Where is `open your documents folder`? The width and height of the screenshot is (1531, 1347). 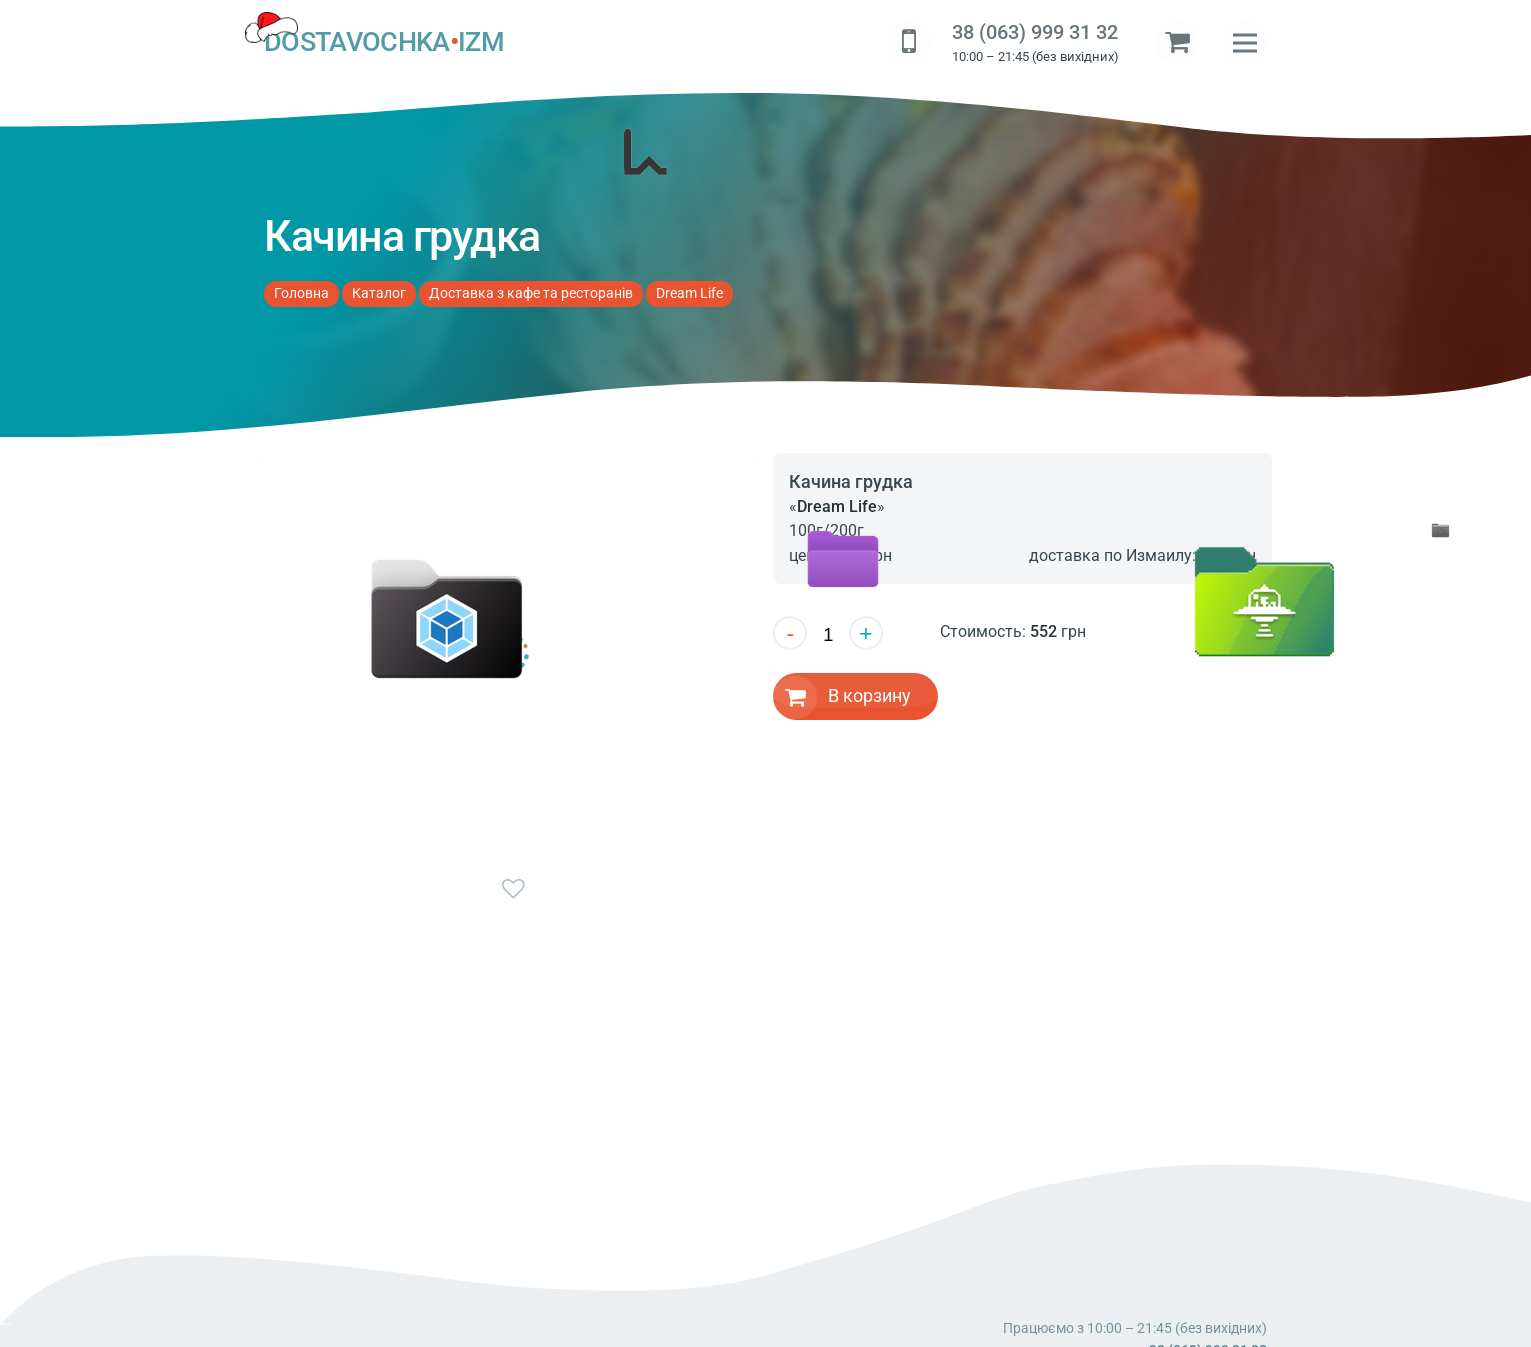
open your documents folder is located at coordinates (1440, 530).